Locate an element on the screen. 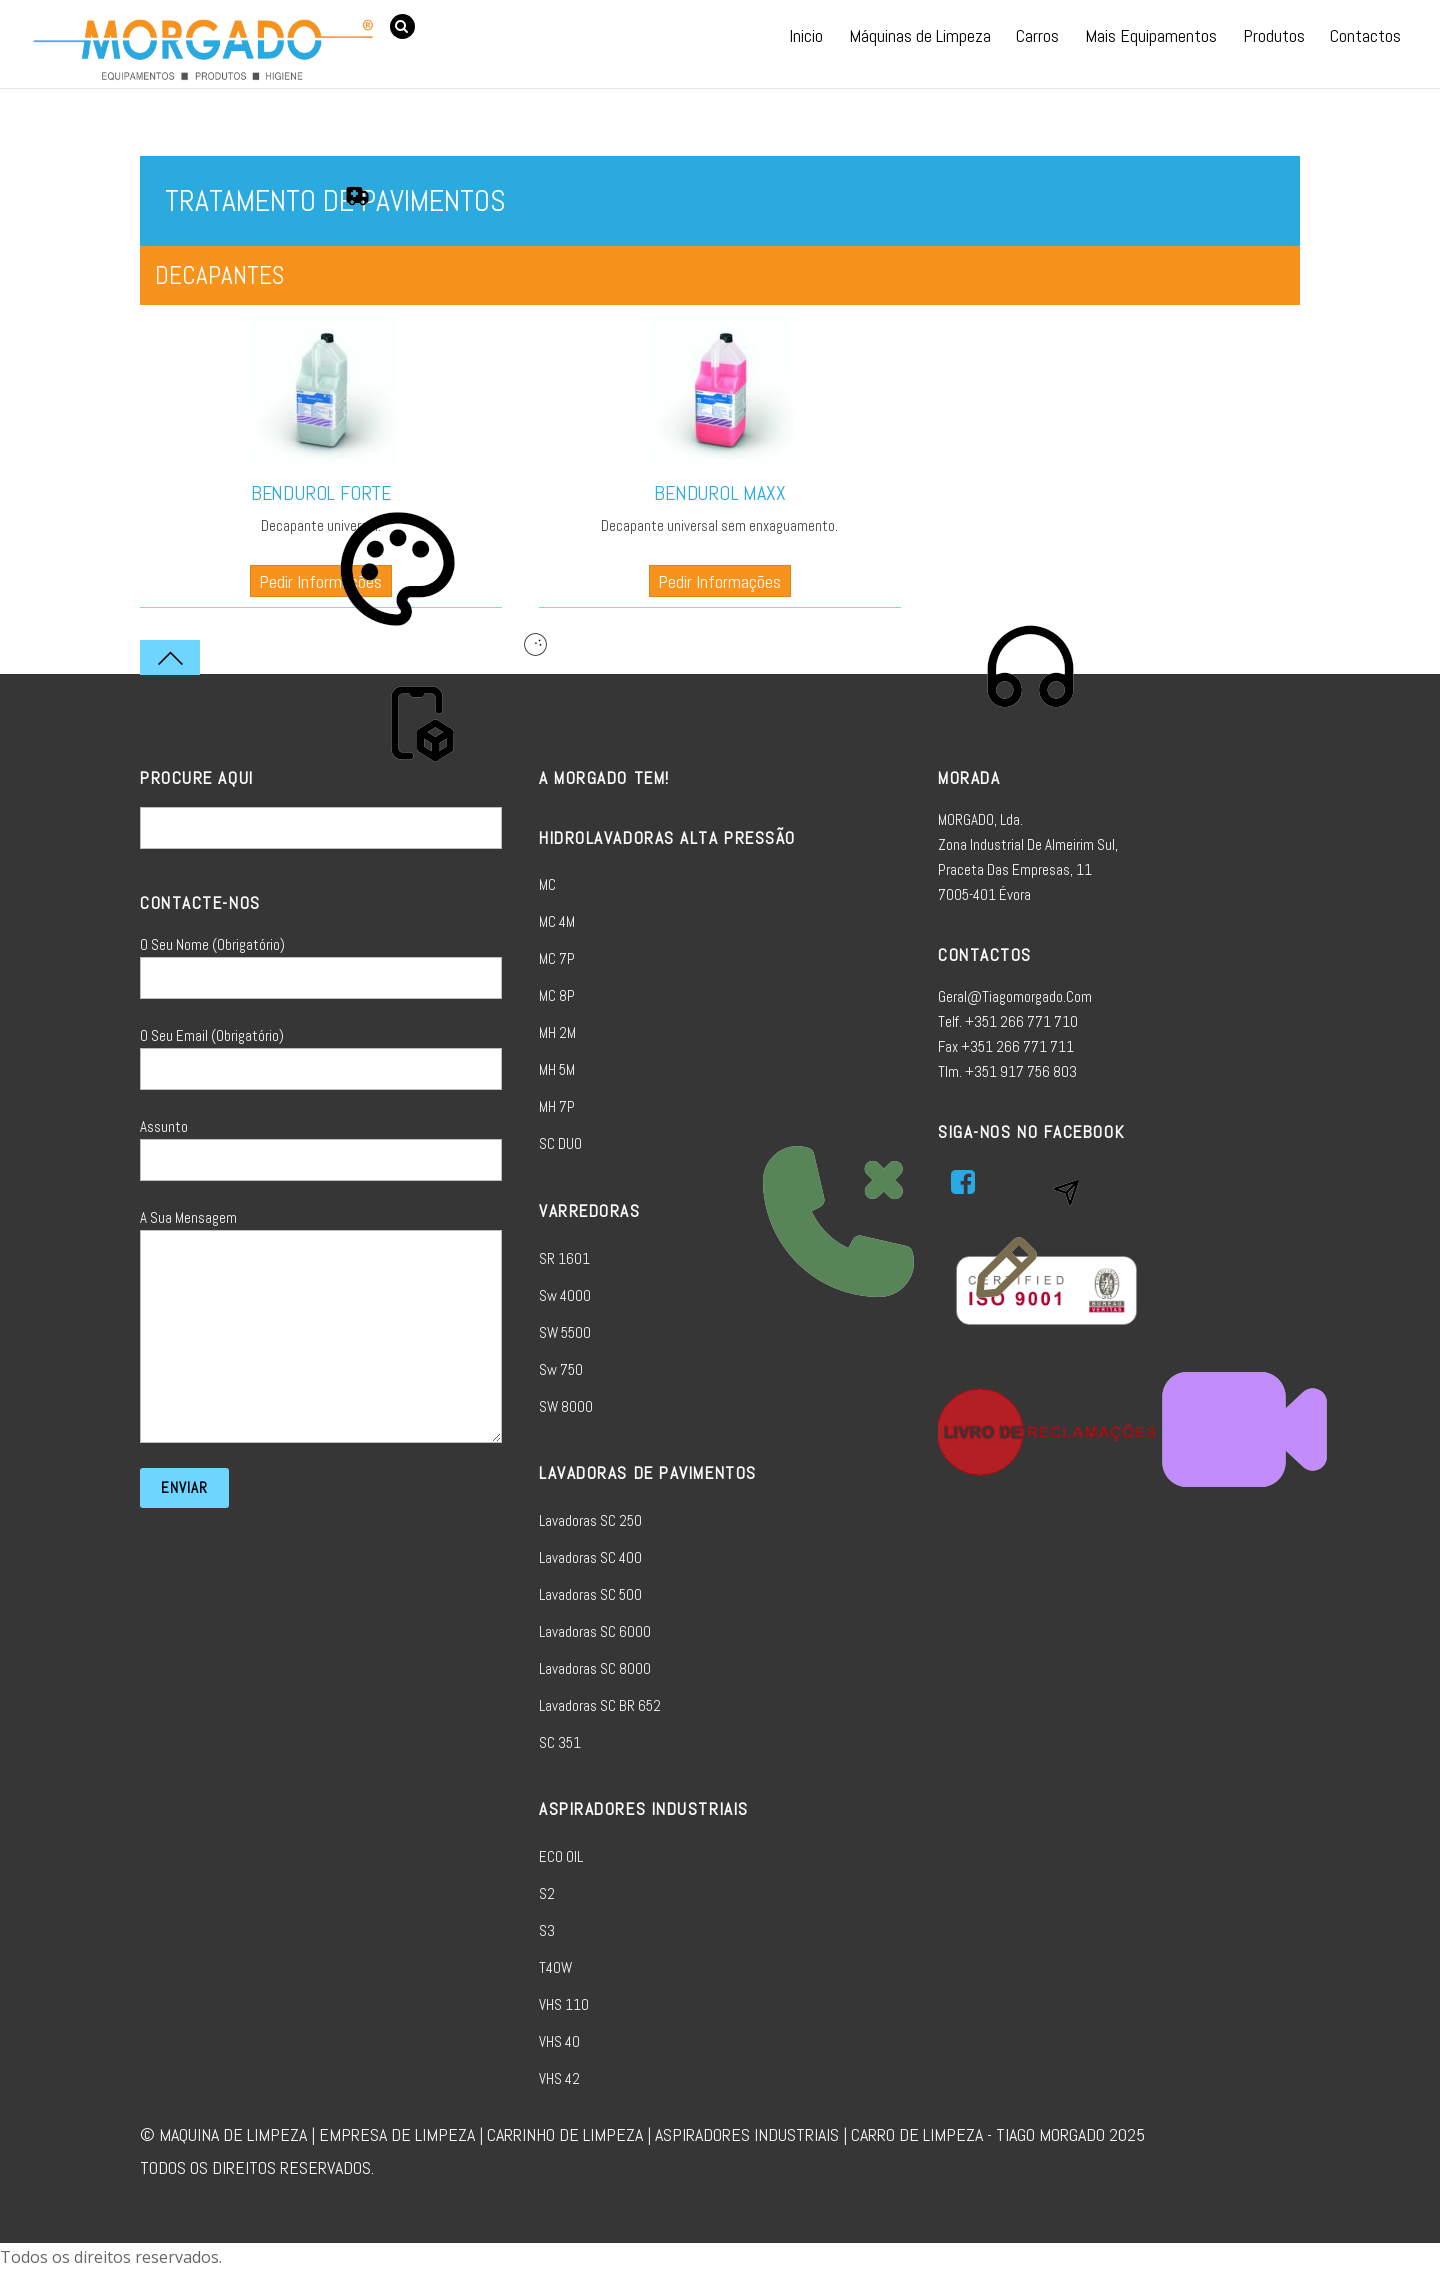 The image size is (1440, 2273). open augmented reality mode is located at coordinates (417, 723).